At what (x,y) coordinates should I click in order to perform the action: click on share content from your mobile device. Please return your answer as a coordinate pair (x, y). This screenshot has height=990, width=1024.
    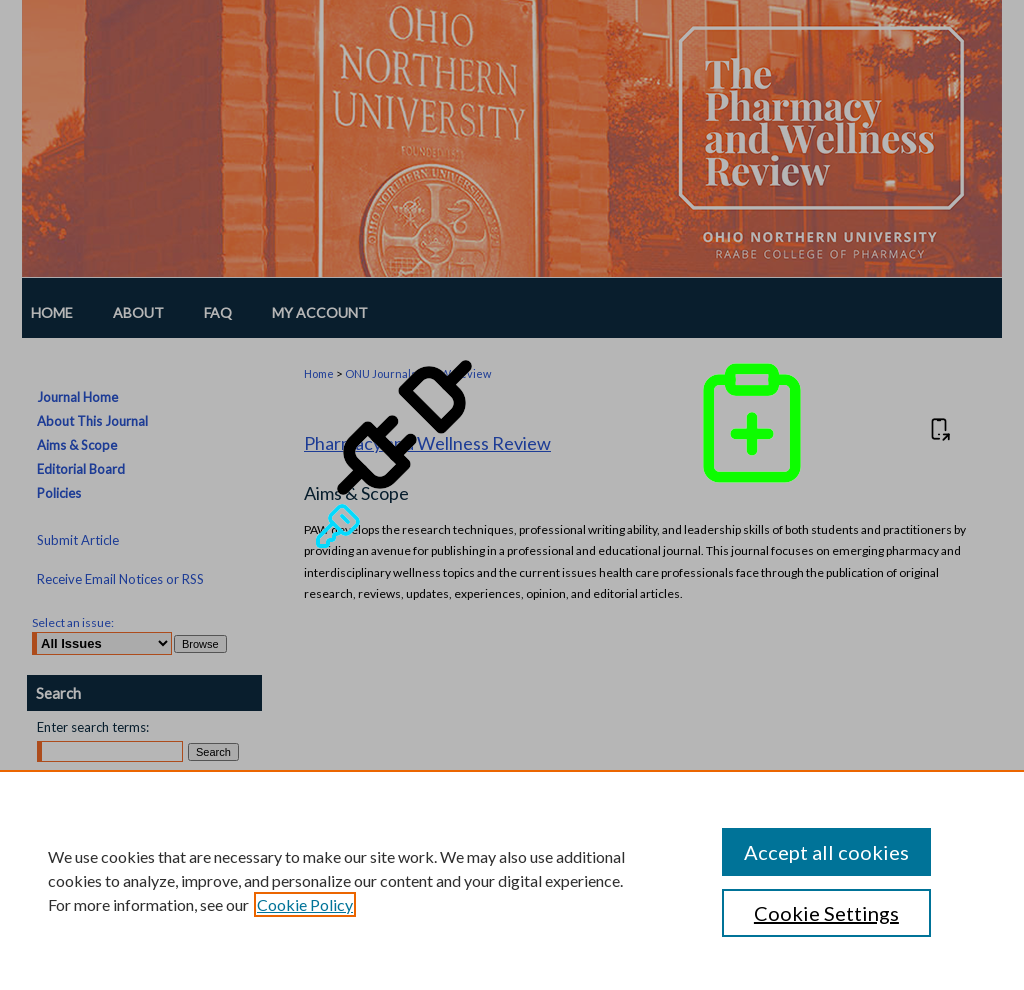
    Looking at the image, I should click on (939, 429).